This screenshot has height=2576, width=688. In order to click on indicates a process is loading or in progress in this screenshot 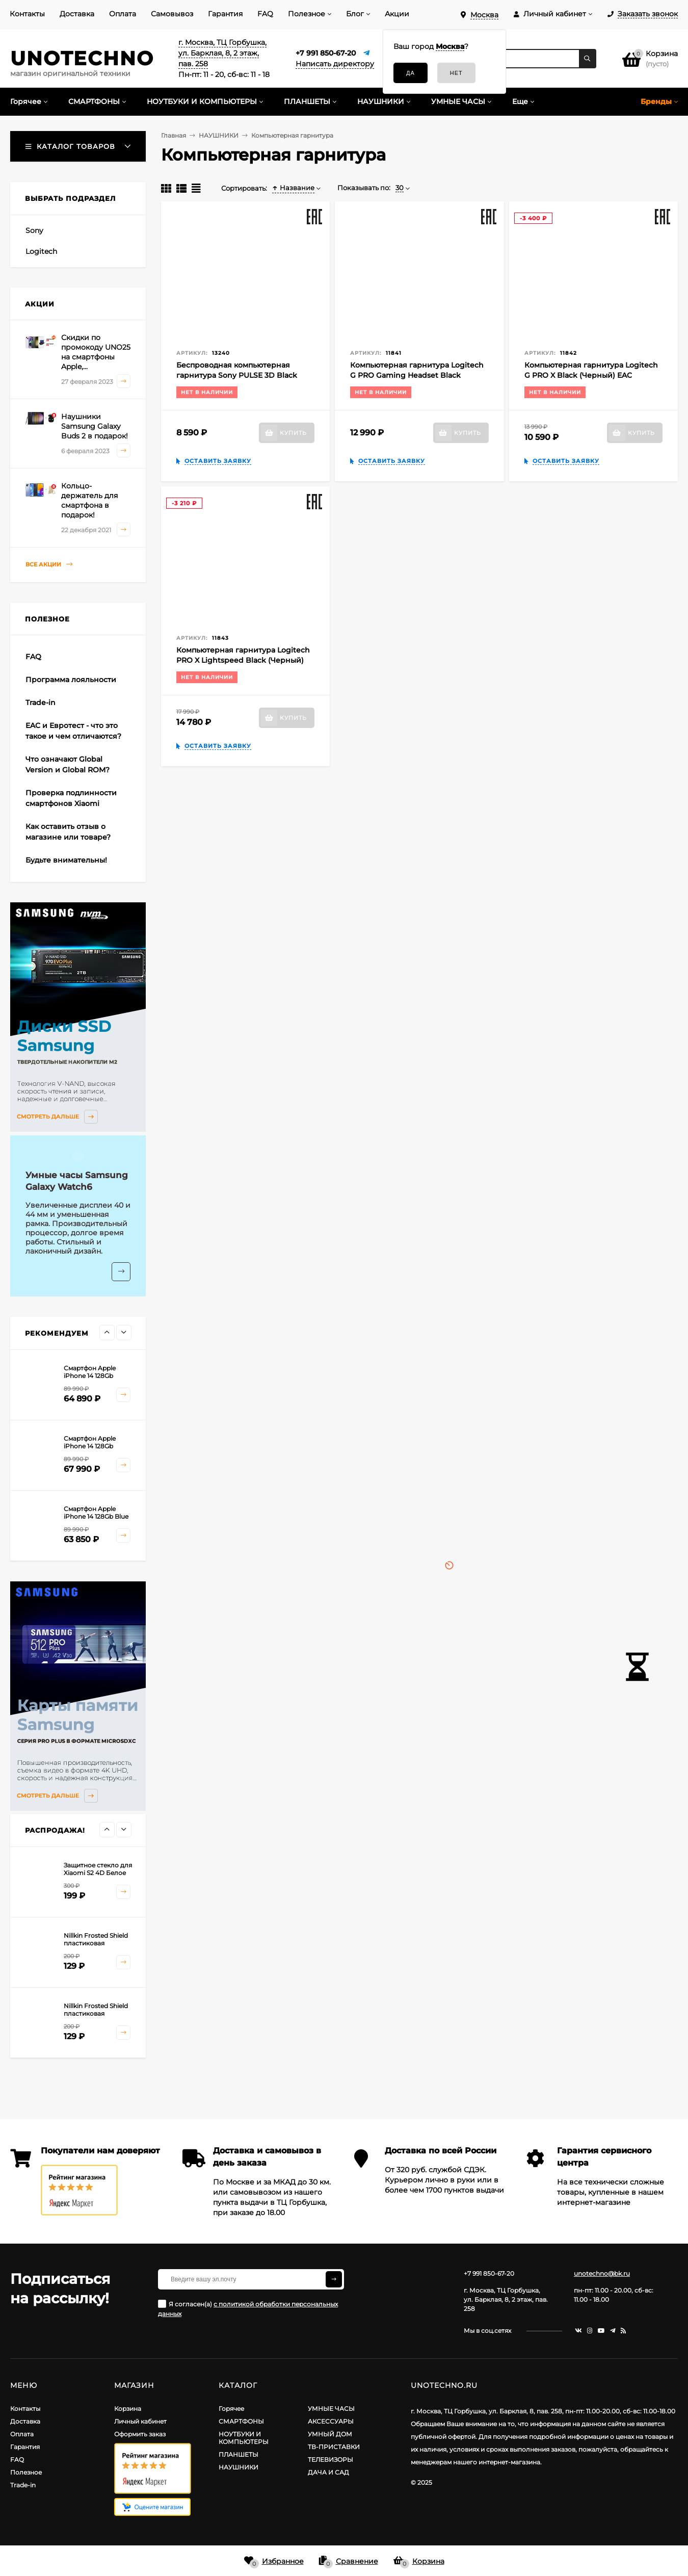, I will do `click(637, 1667)`.